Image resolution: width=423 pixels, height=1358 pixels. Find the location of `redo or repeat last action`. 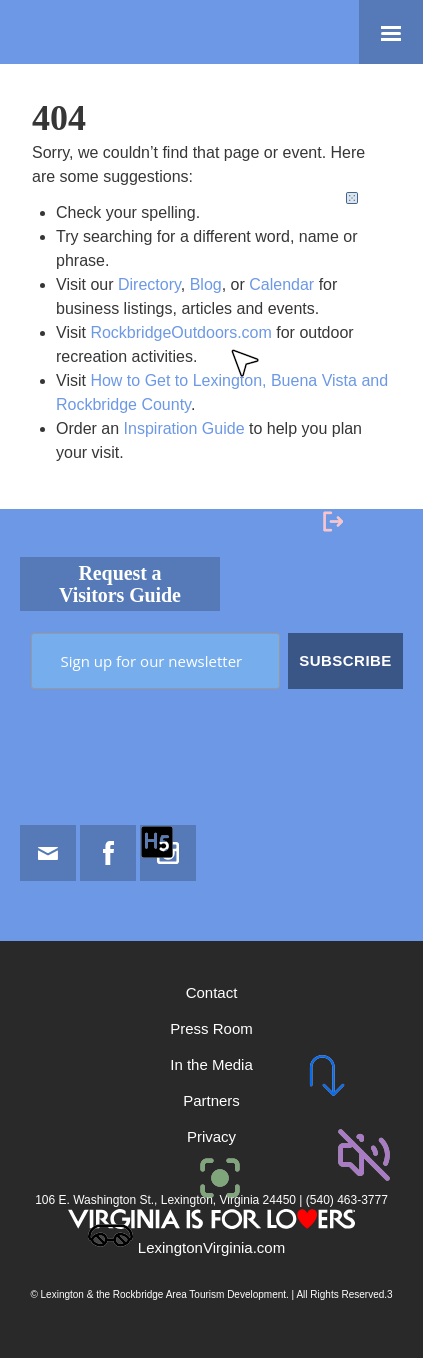

redo or repeat last action is located at coordinates (325, 1075).